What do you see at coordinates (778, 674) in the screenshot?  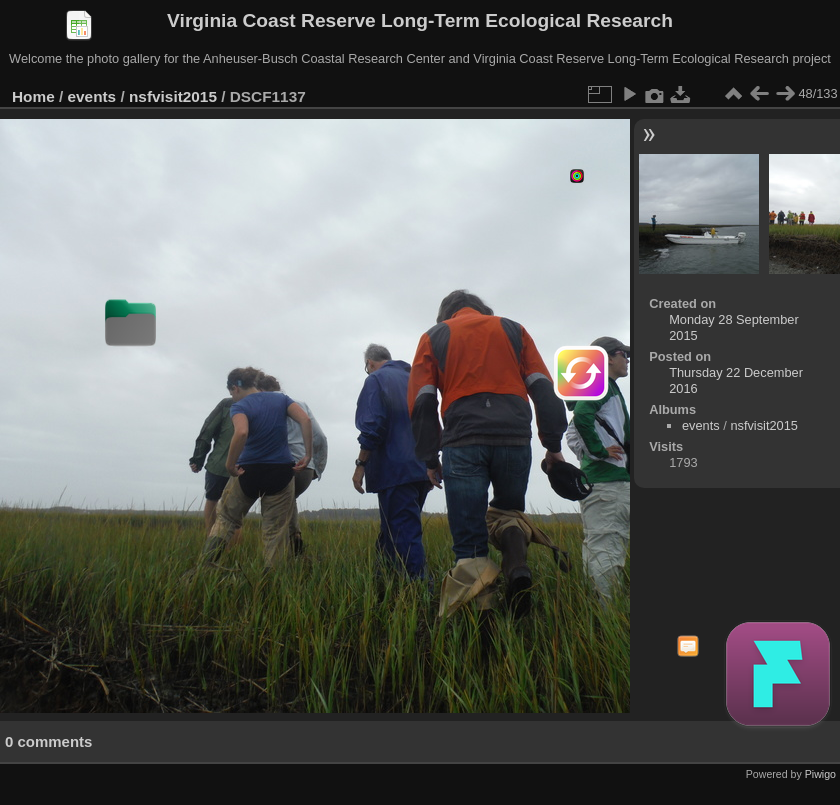 I see `open fightcade app` at bounding box center [778, 674].